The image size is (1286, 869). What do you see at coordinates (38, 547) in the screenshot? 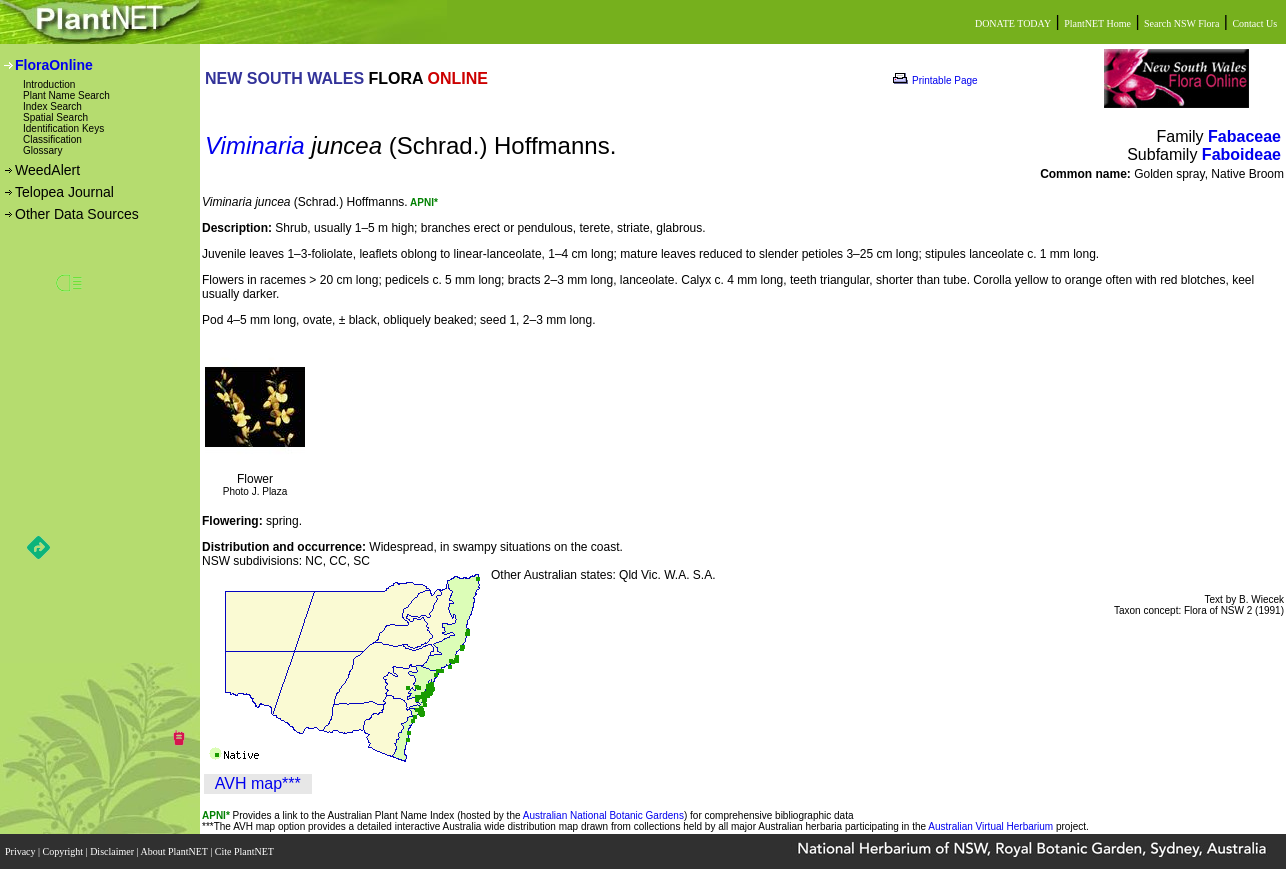
I see `turn right navigation instruction` at bounding box center [38, 547].